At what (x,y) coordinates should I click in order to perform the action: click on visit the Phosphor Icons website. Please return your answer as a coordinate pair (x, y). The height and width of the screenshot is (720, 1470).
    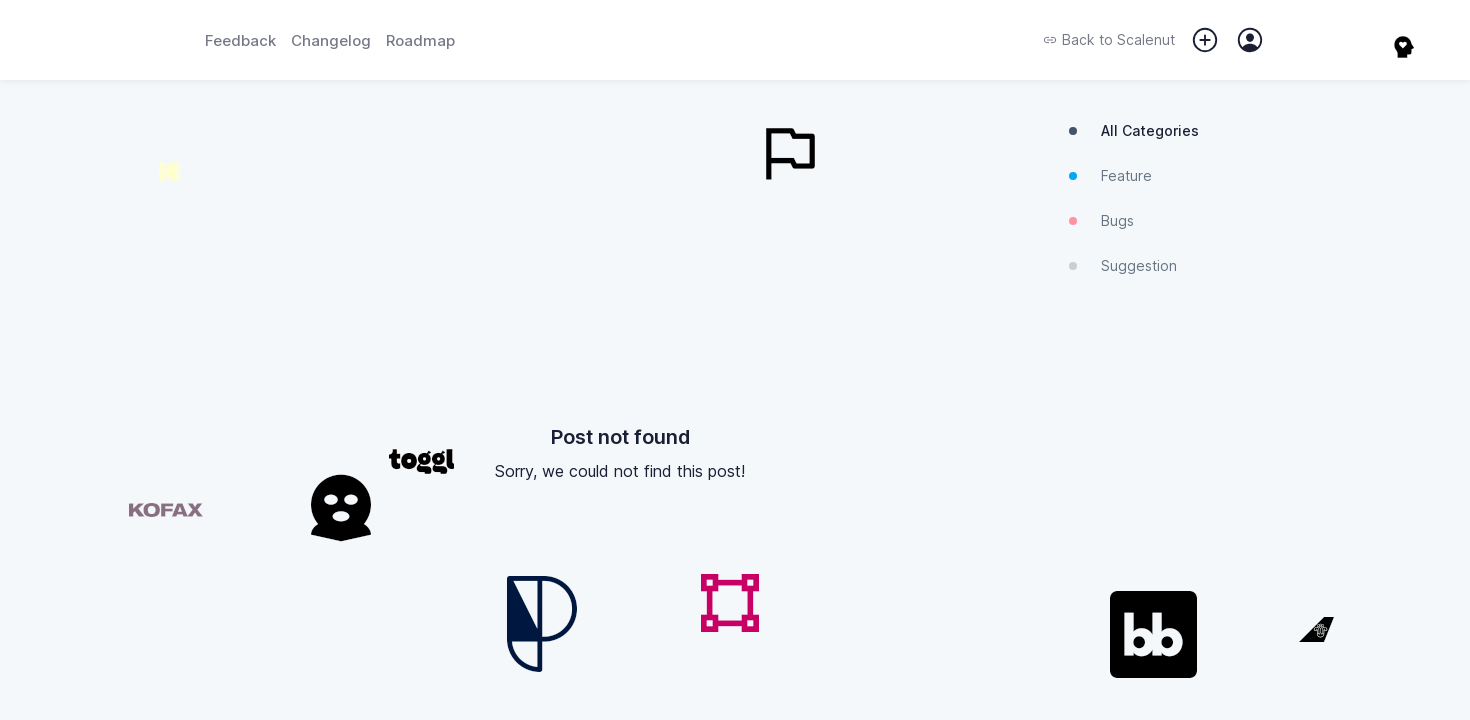
    Looking at the image, I should click on (542, 624).